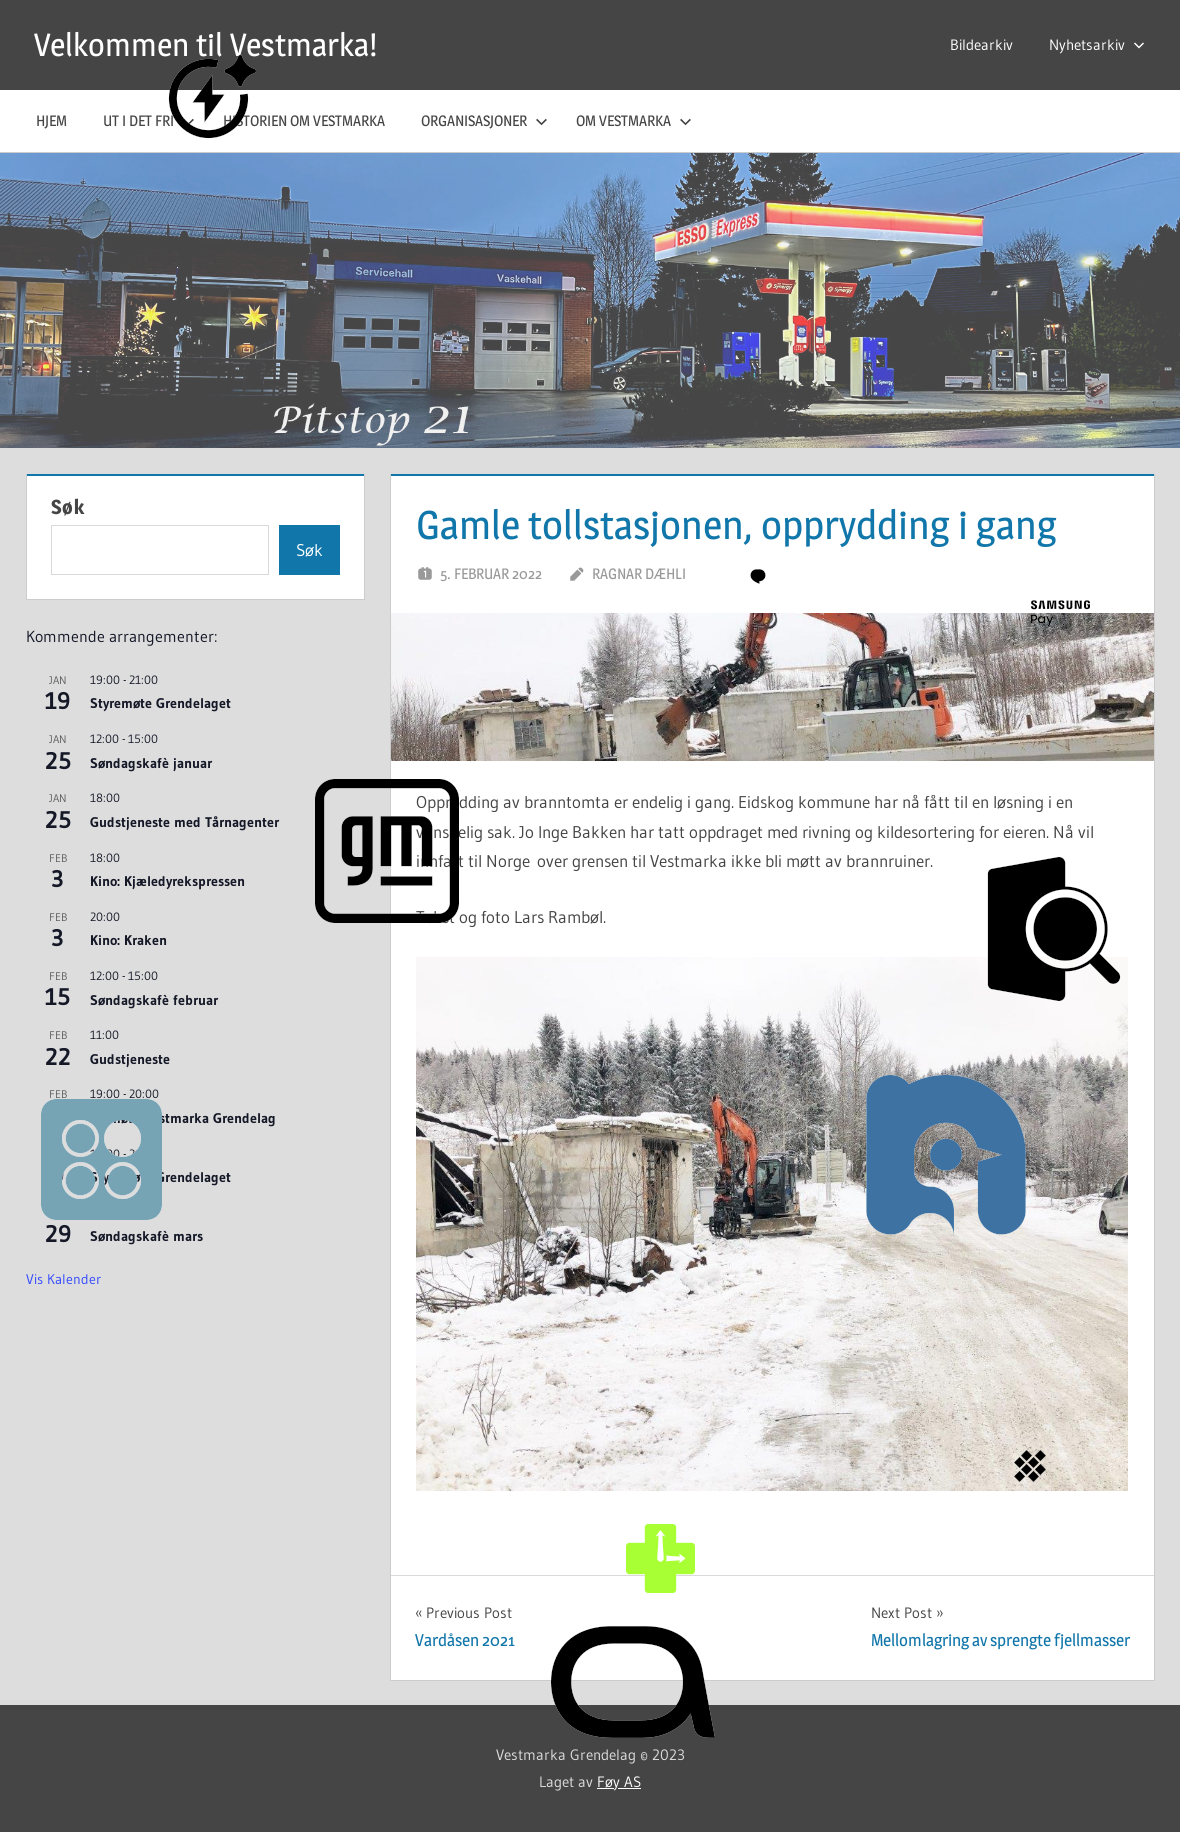  What do you see at coordinates (1054, 929) in the screenshot?
I see `quick look logo - preview files without opening them` at bounding box center [1054, 929].